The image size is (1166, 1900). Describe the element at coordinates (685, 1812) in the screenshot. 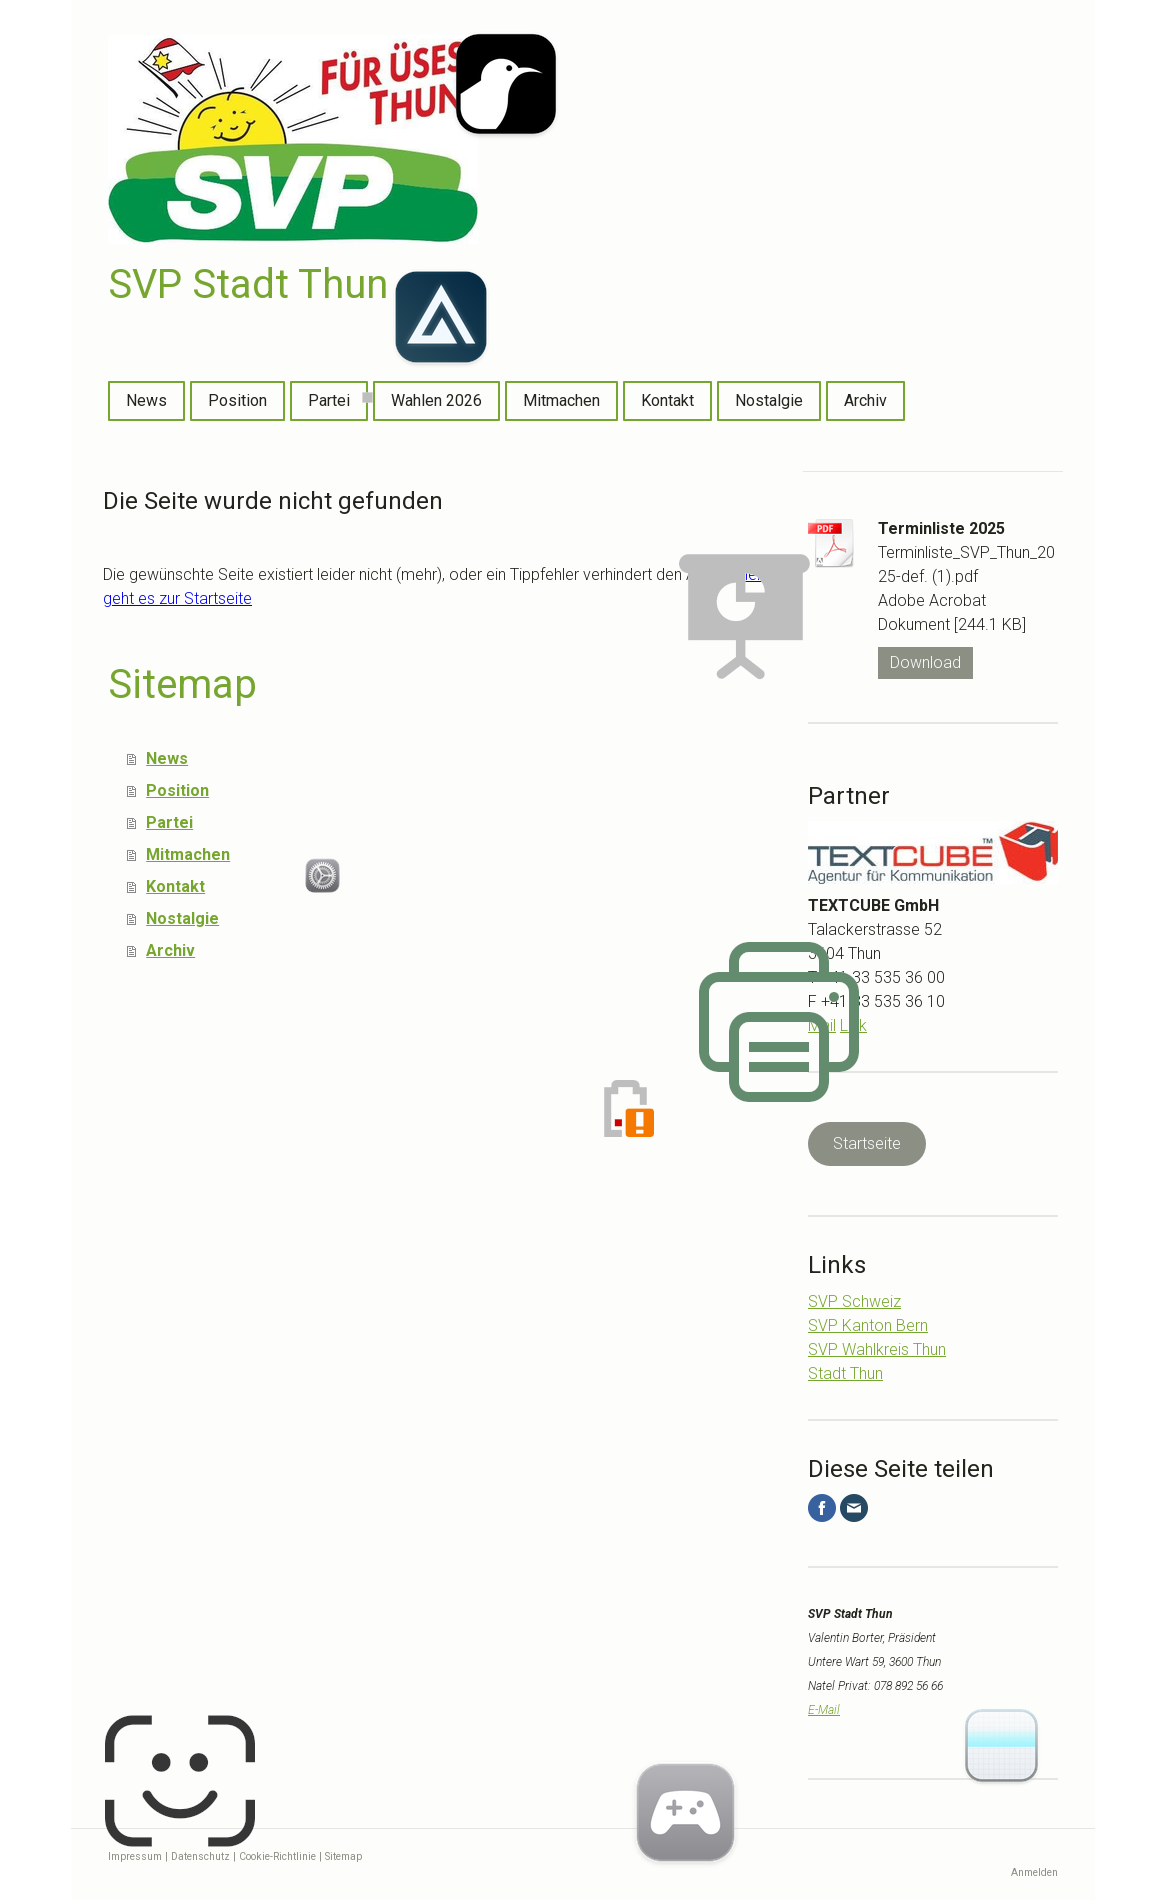

I see `open games folder or category` at that location.